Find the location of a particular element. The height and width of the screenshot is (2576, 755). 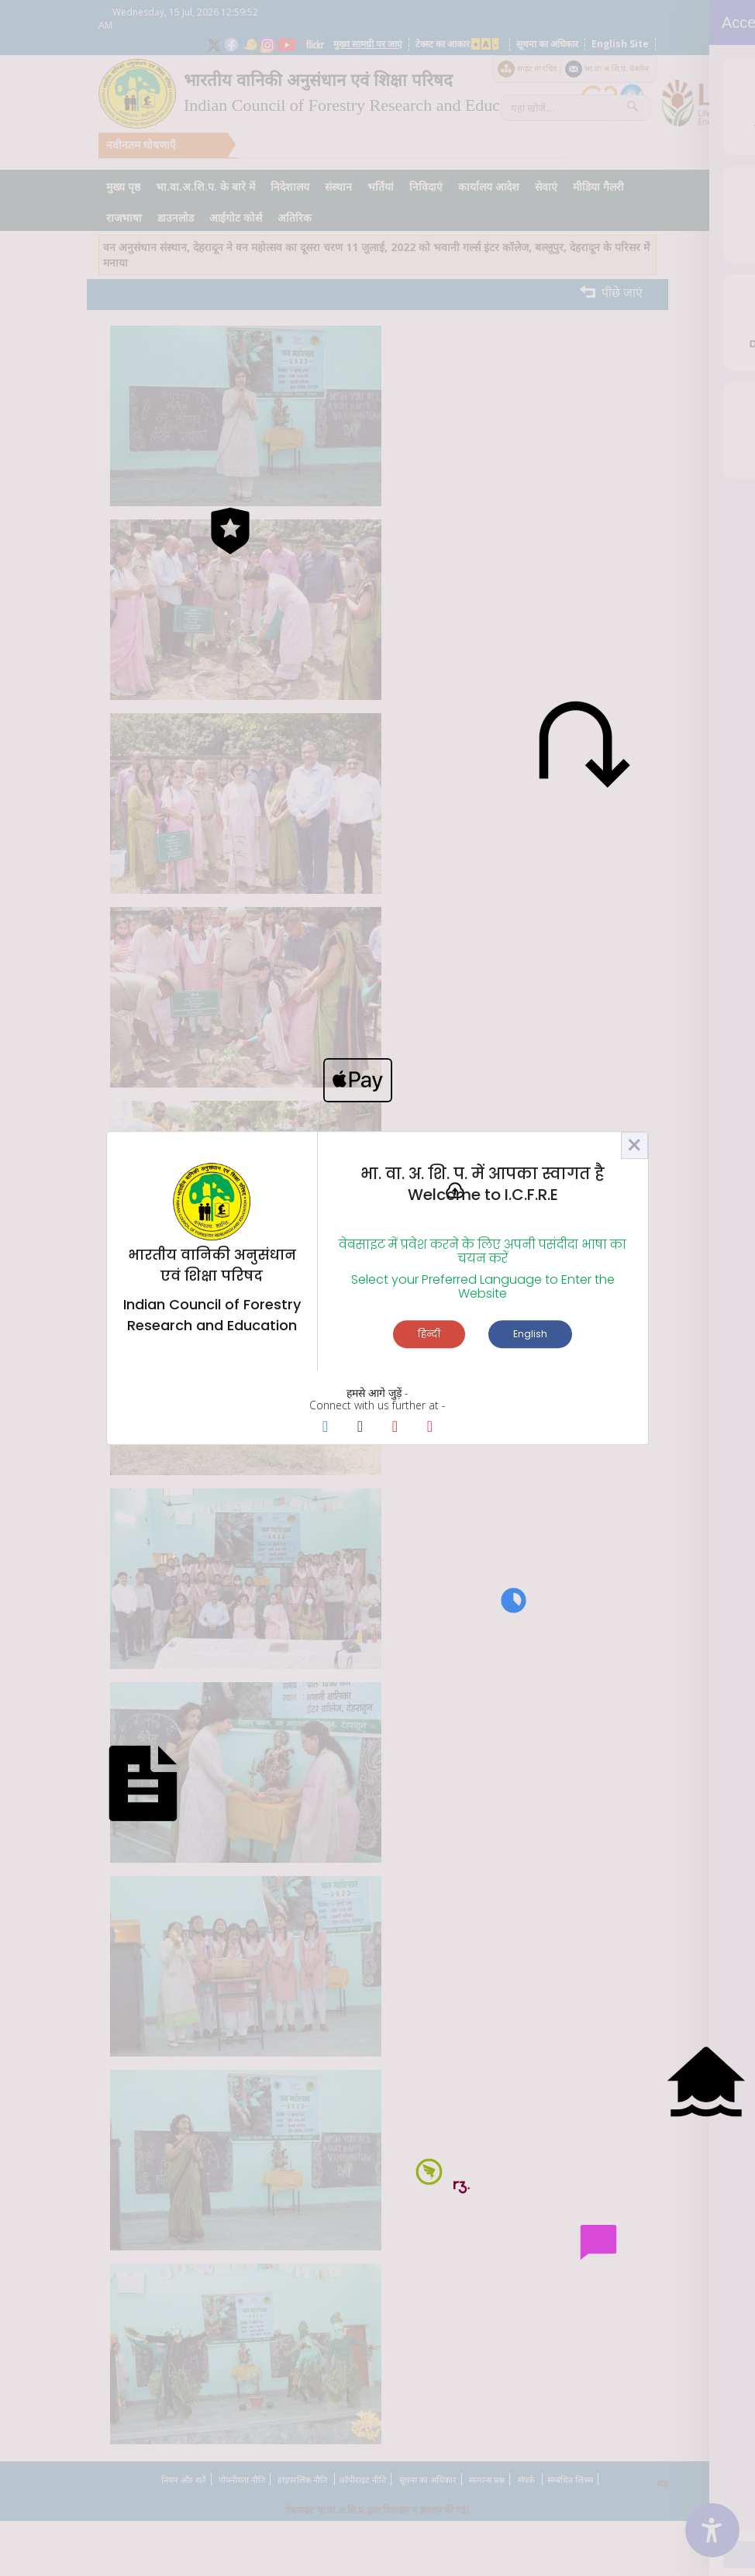

pay with Apple Pay is located at coordinates (357, 1080).